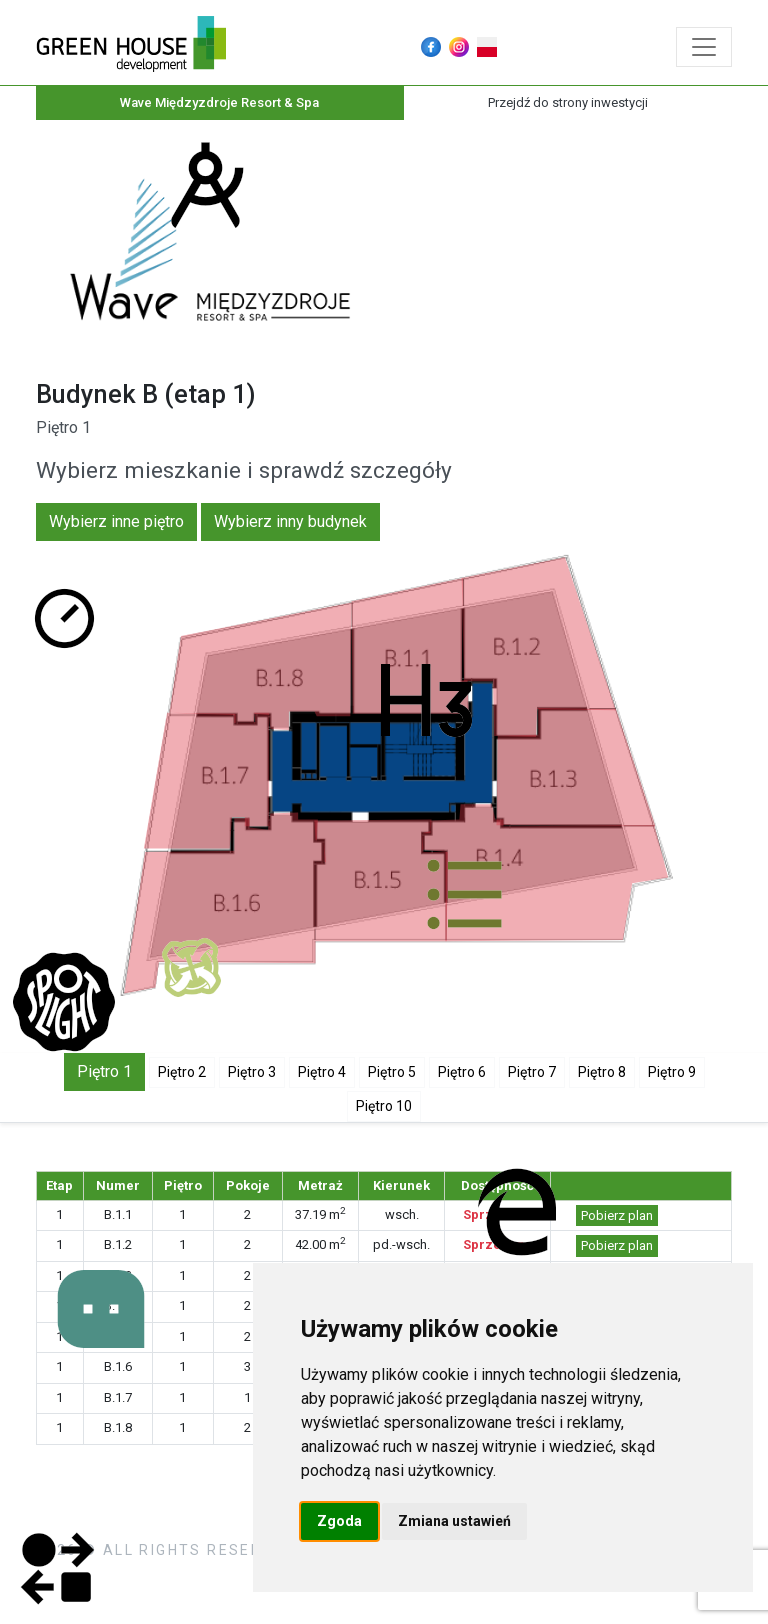 Image resolution: width=768 pixels, height=1624 pixels. What do you see at coordinates (205, 184) in the screenshot?
I see `access drawing compass tool` at bounding box center [205, 184].